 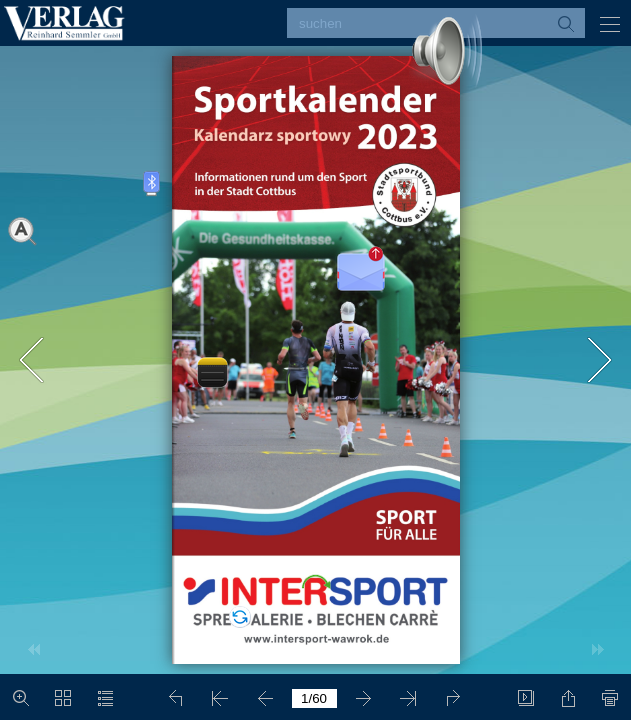 I want to click on volume is set to high, so click(x=446, y=51).